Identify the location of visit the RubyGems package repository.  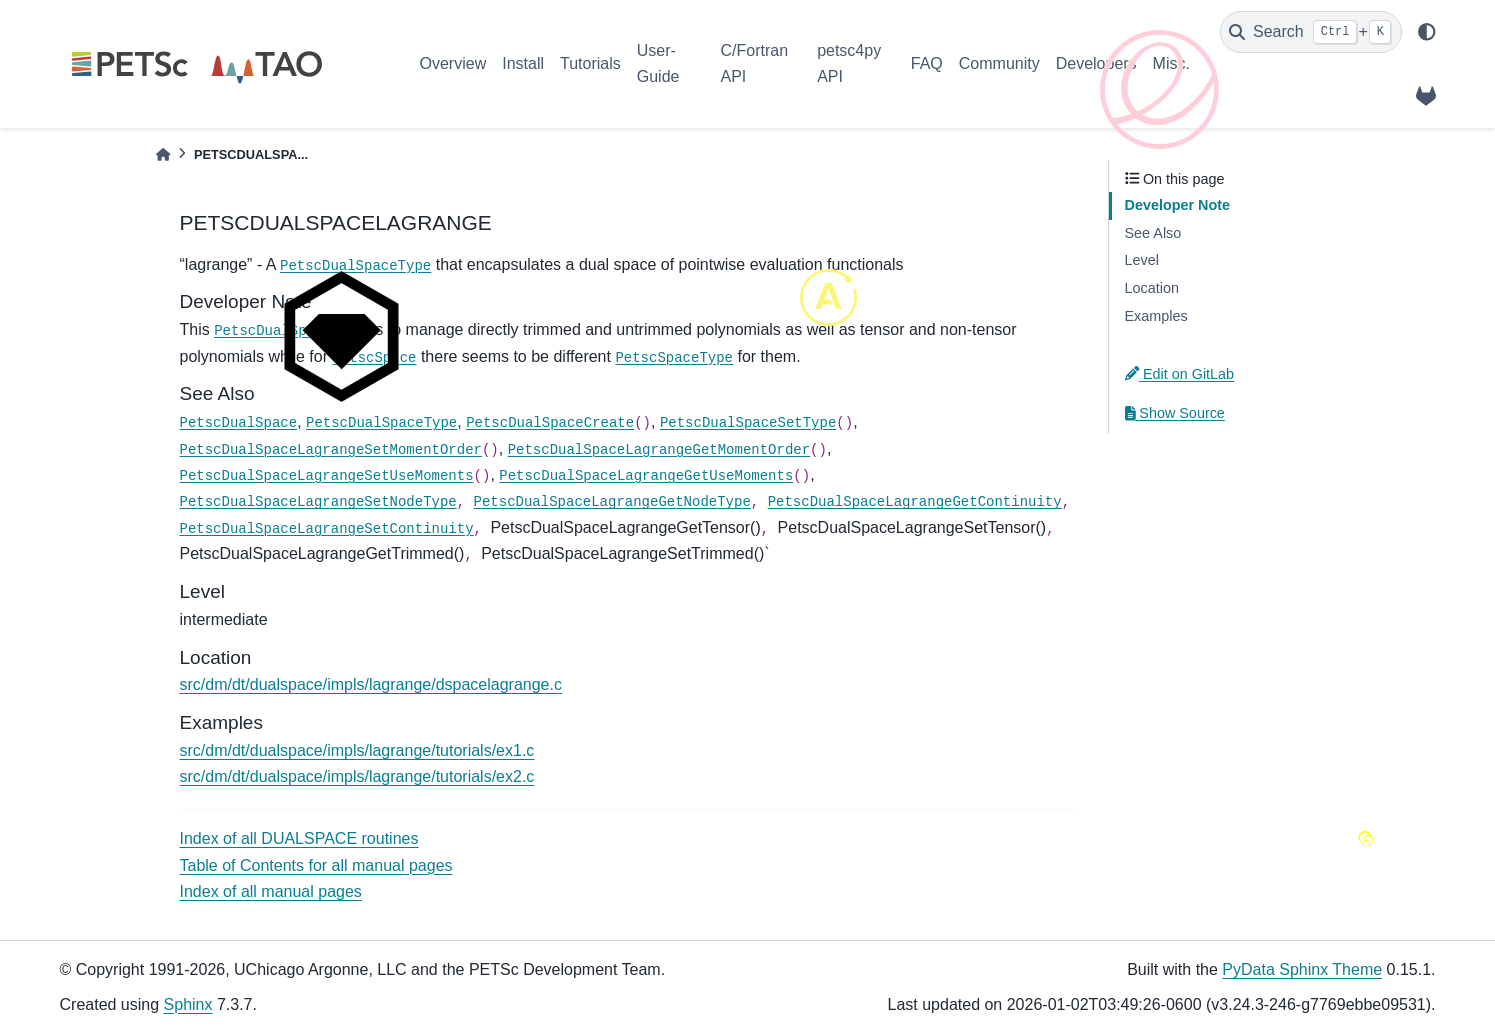
(341, 336).